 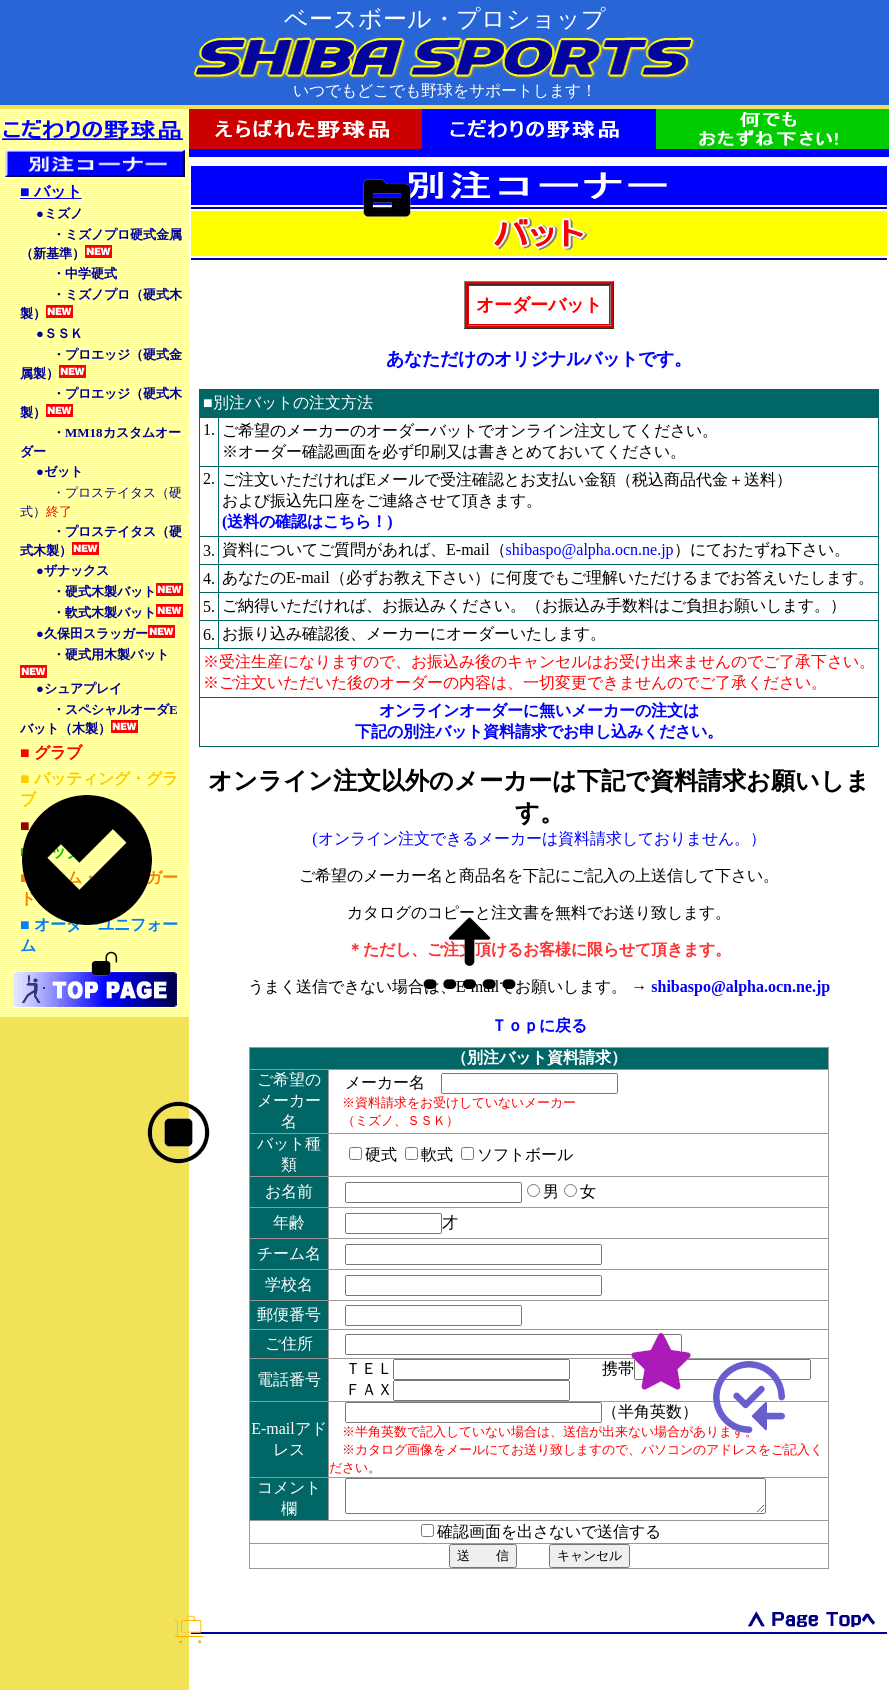 What do you see at coordinates (104, 963) in the screenshot?
I see `unlocked or unsecured state` at bounding box center [104, 963].